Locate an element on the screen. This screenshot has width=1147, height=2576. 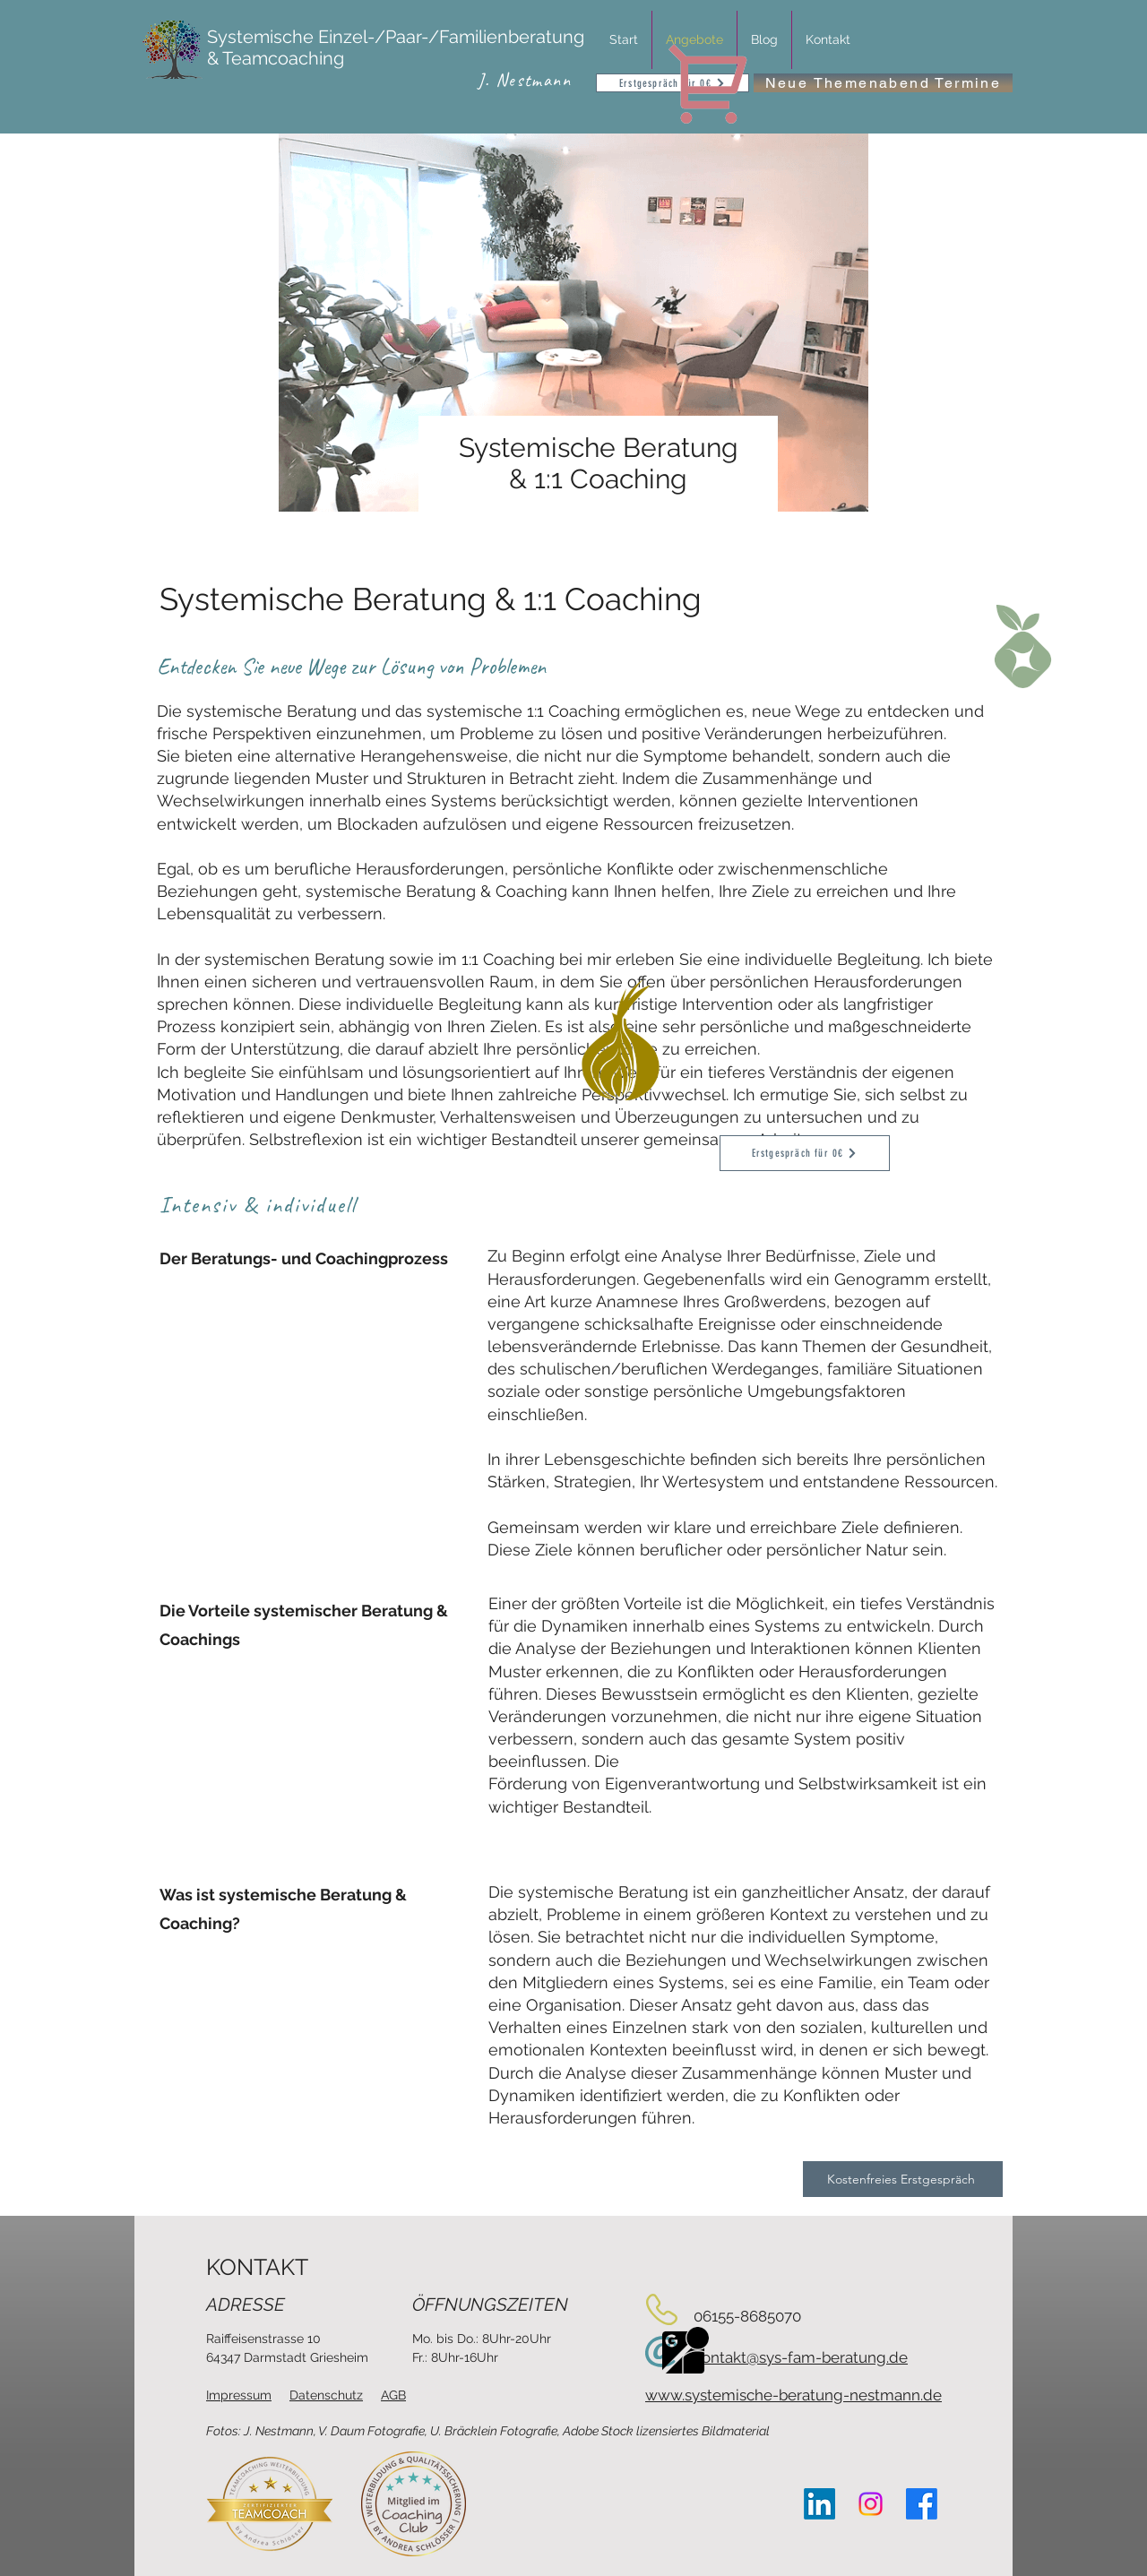
launch the Tor browser for anonymous browsing is located at coordinates (620, 1039).